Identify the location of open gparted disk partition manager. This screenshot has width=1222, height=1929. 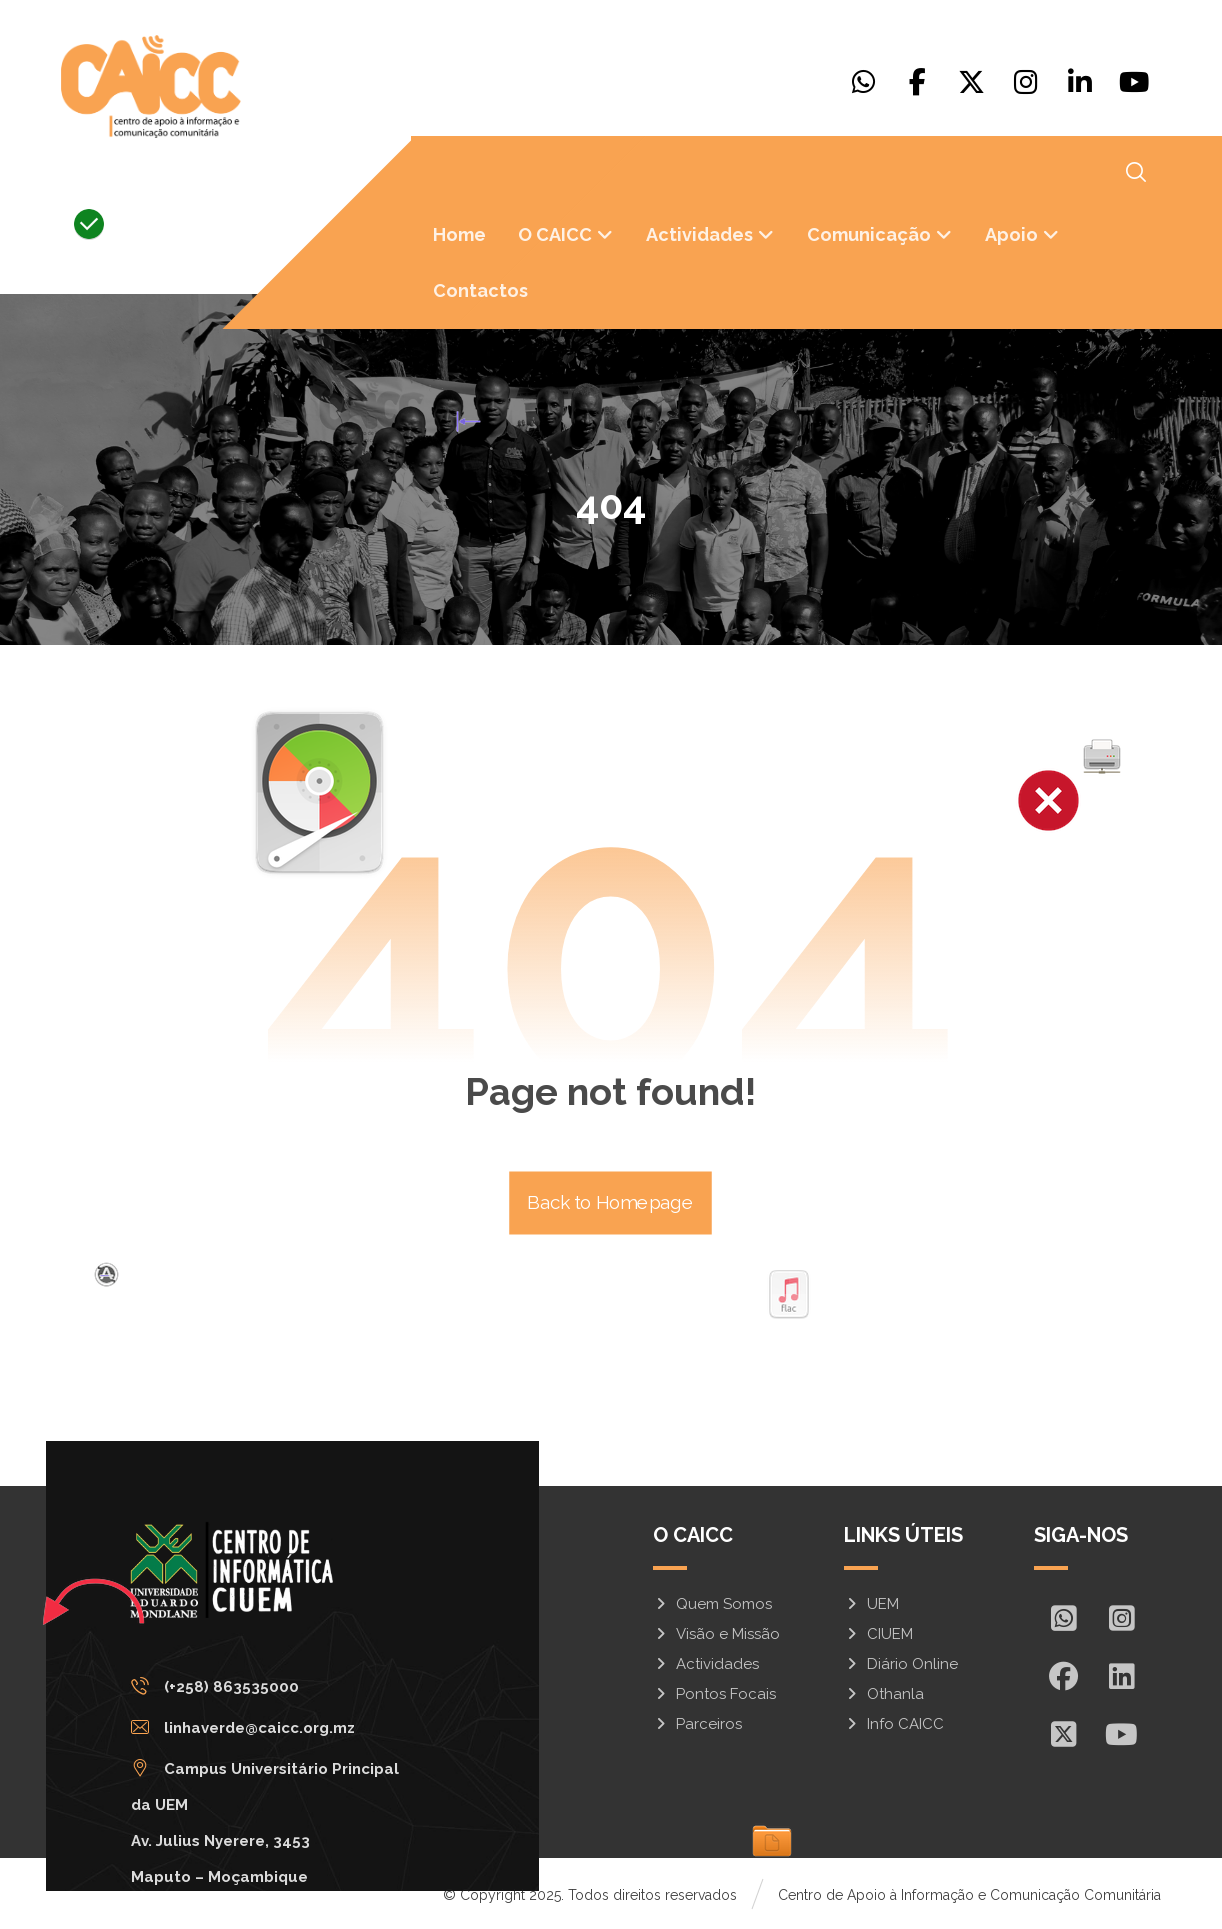
(319, 792).